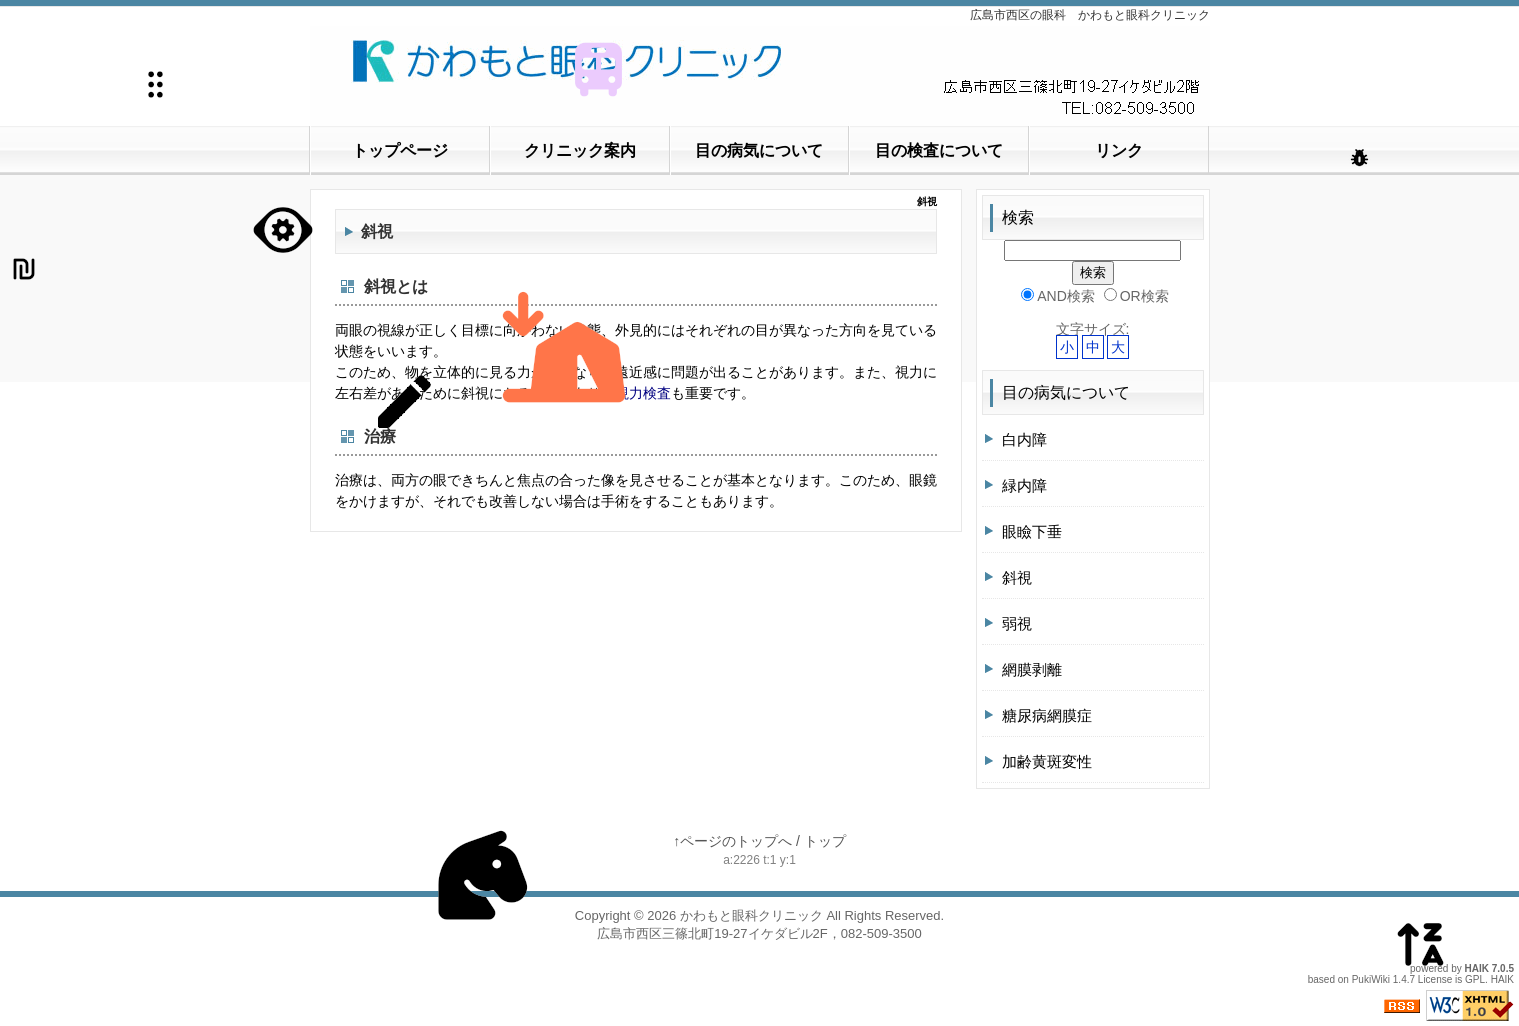 This screenshot has width=1519, height=1026. What do you see at coordinates (1420, 944) in the screenshot?
I see `sort list alphabetically from Z to A` at bounding box center [1420, 944].